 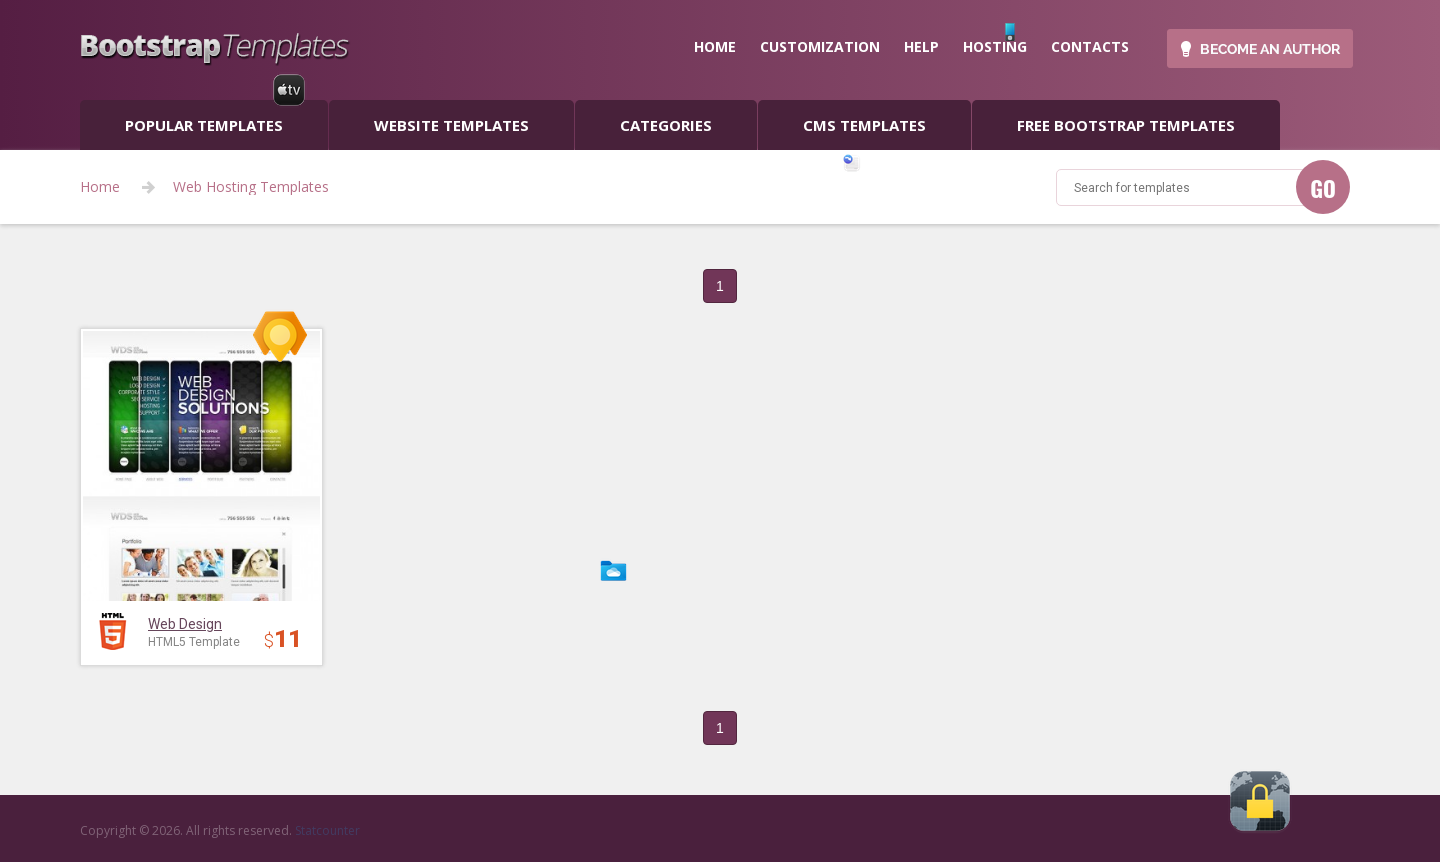 What do you see at coordinates (280, 335) in the screenshot?
I see `open field service management app` at bounding box center [280, 335].